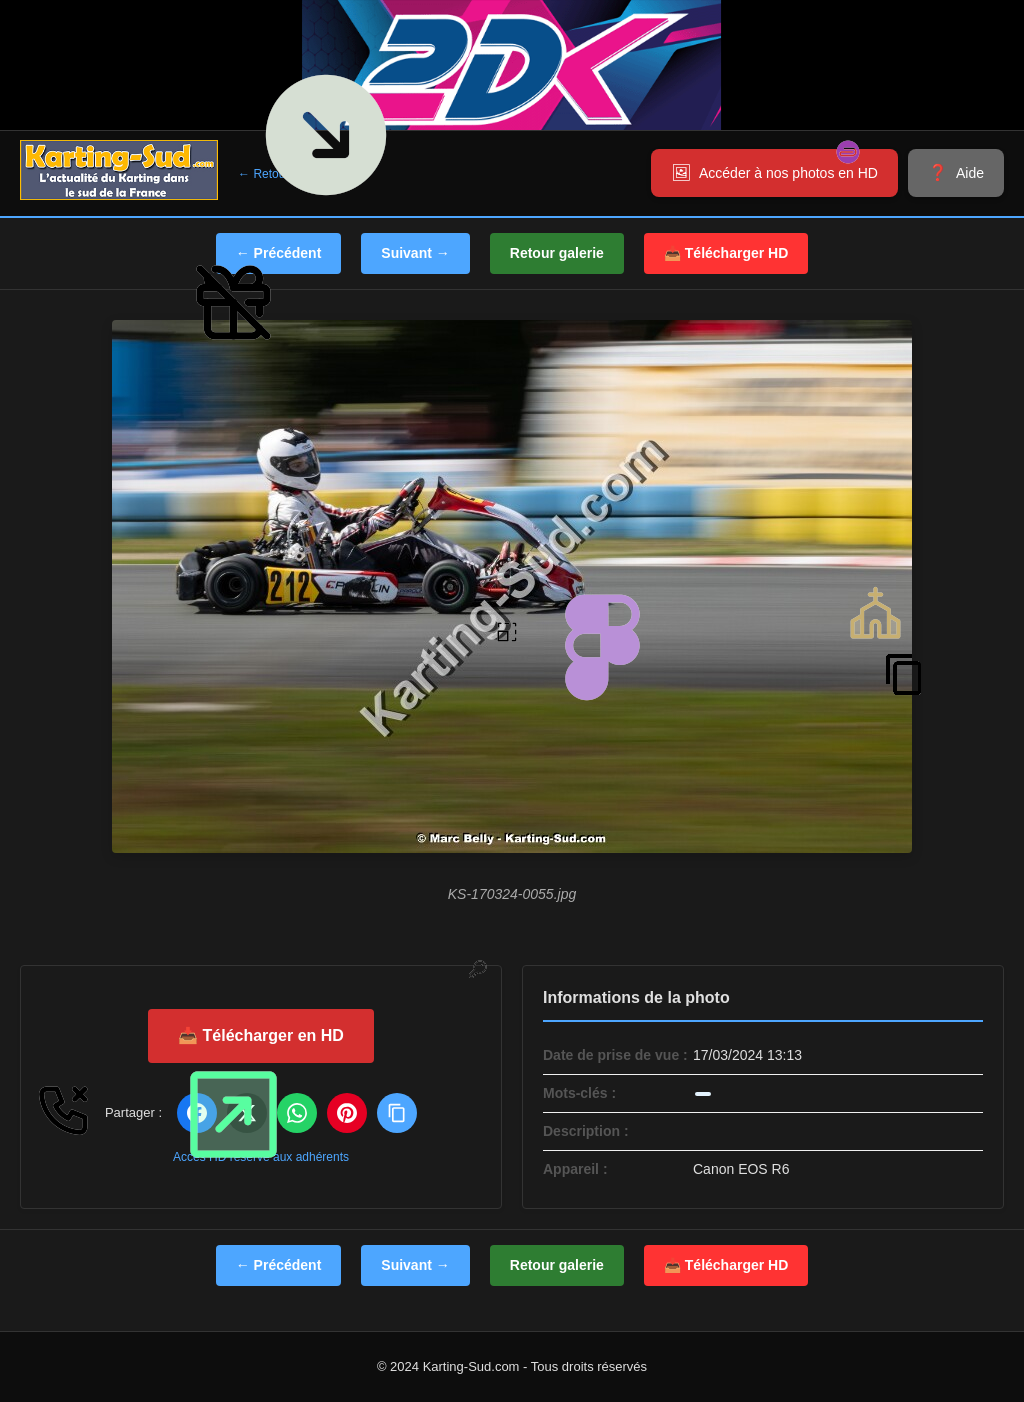 This screenshot has height=1402, width=1024. What do you see at coordinates (64, 1109) in the screenshot?
I see `end or cancel a phone call` at bounding box center [64, 1109].